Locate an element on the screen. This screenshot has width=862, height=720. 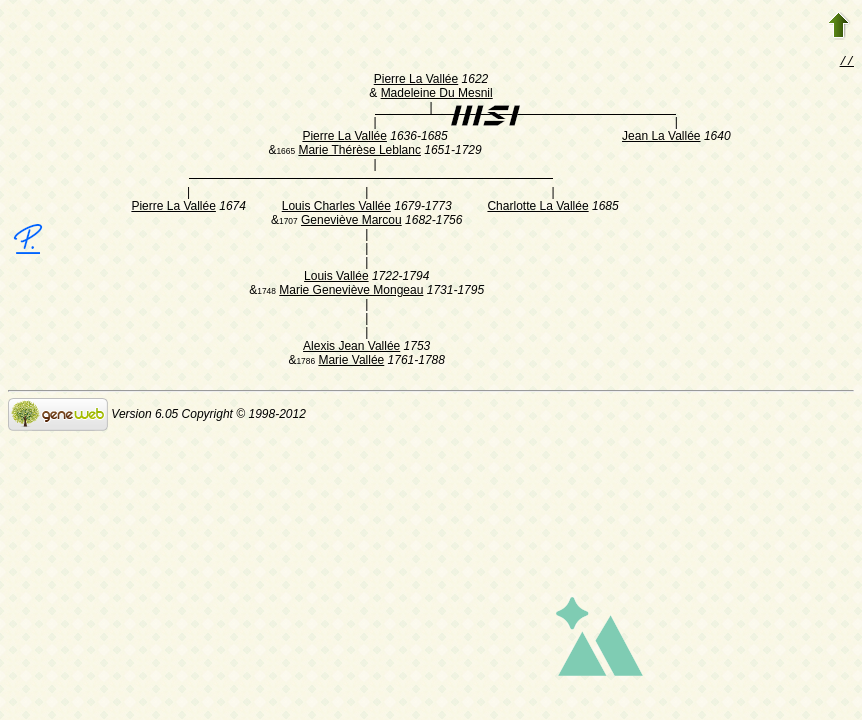
generate AI-enhanced landscape images is located at coordinates (598, 639).